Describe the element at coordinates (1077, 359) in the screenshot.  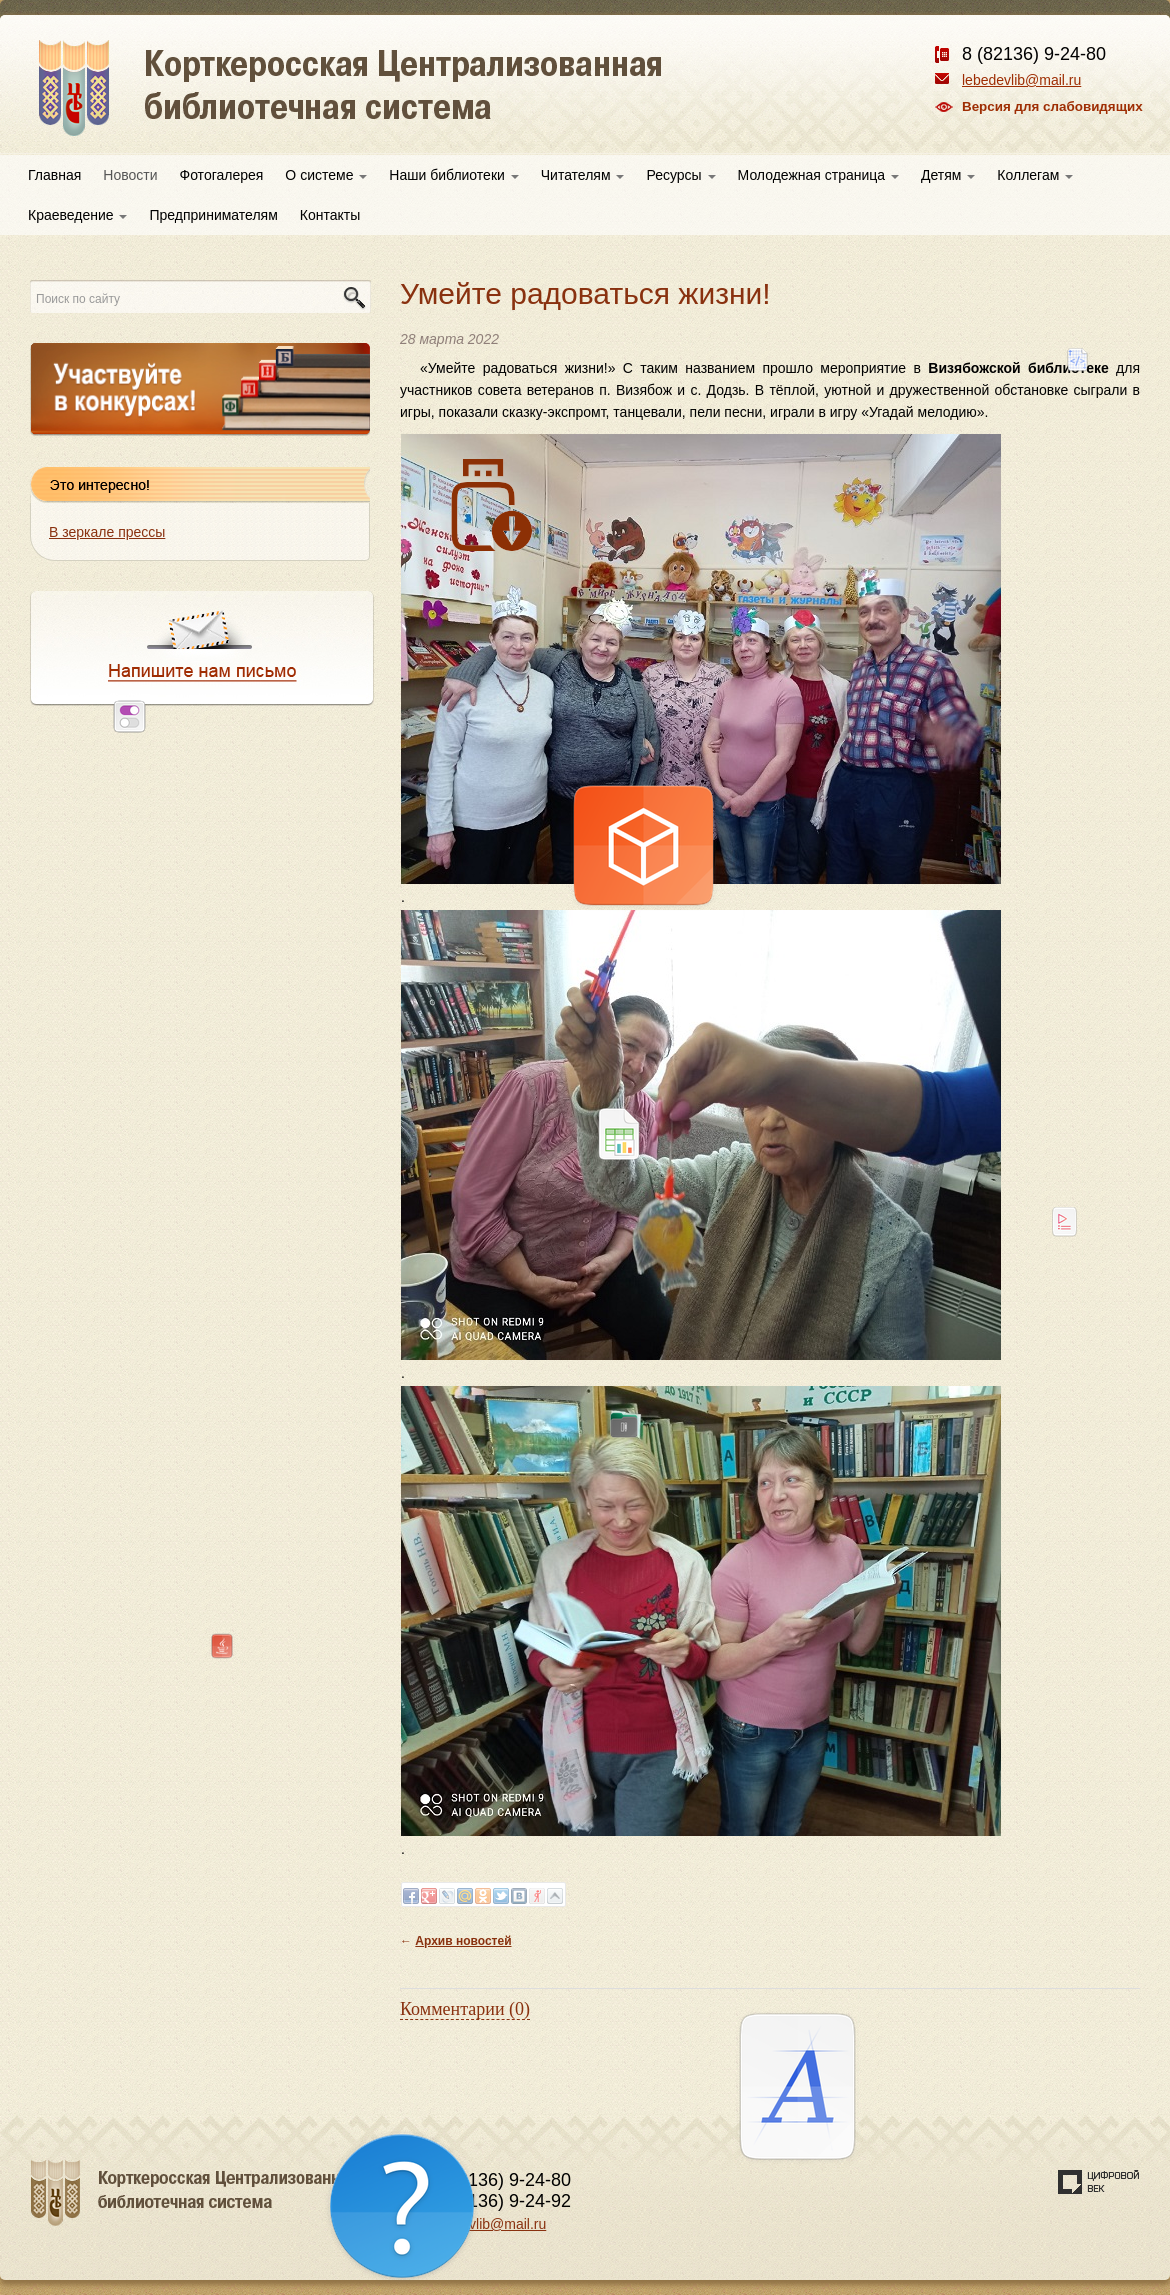
I see `a twig template file` at that location.